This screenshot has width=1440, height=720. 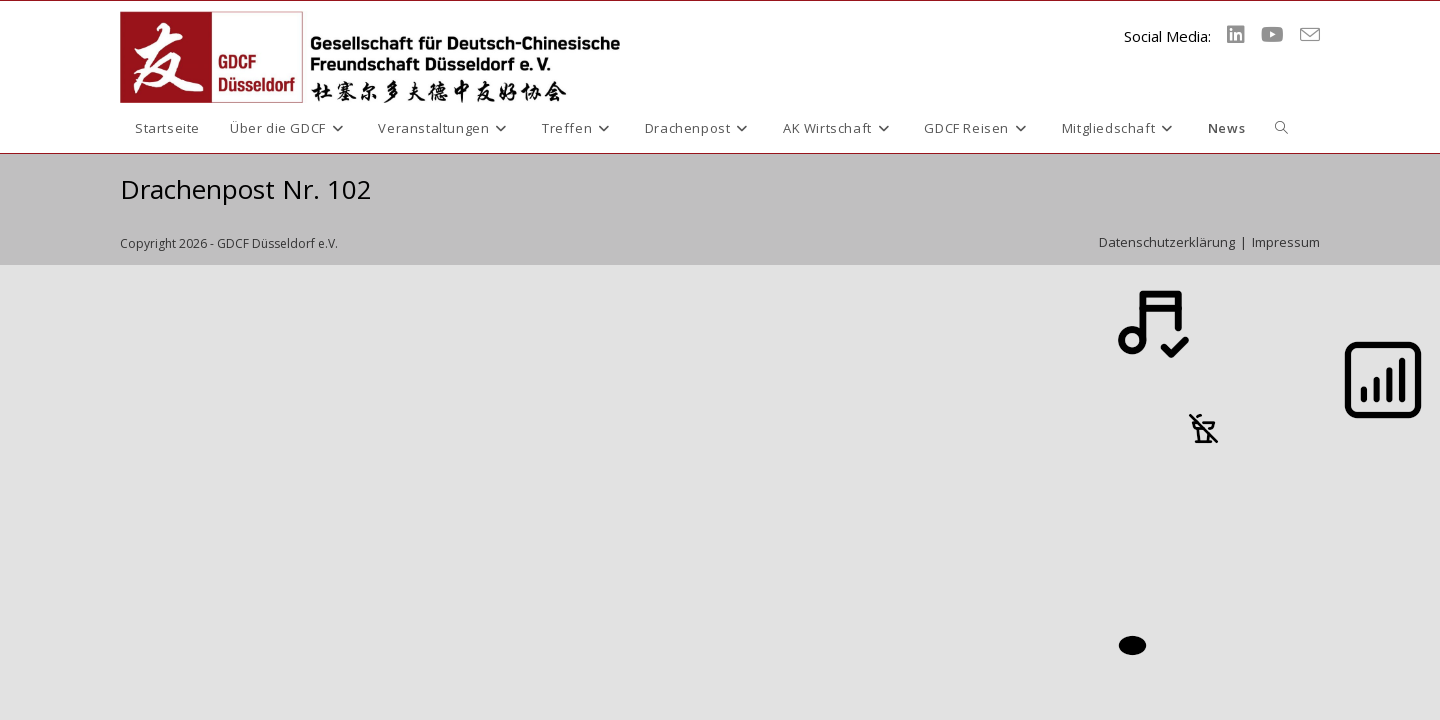 I want to click on view analytics or statistics, so click(x=1383, y=380).